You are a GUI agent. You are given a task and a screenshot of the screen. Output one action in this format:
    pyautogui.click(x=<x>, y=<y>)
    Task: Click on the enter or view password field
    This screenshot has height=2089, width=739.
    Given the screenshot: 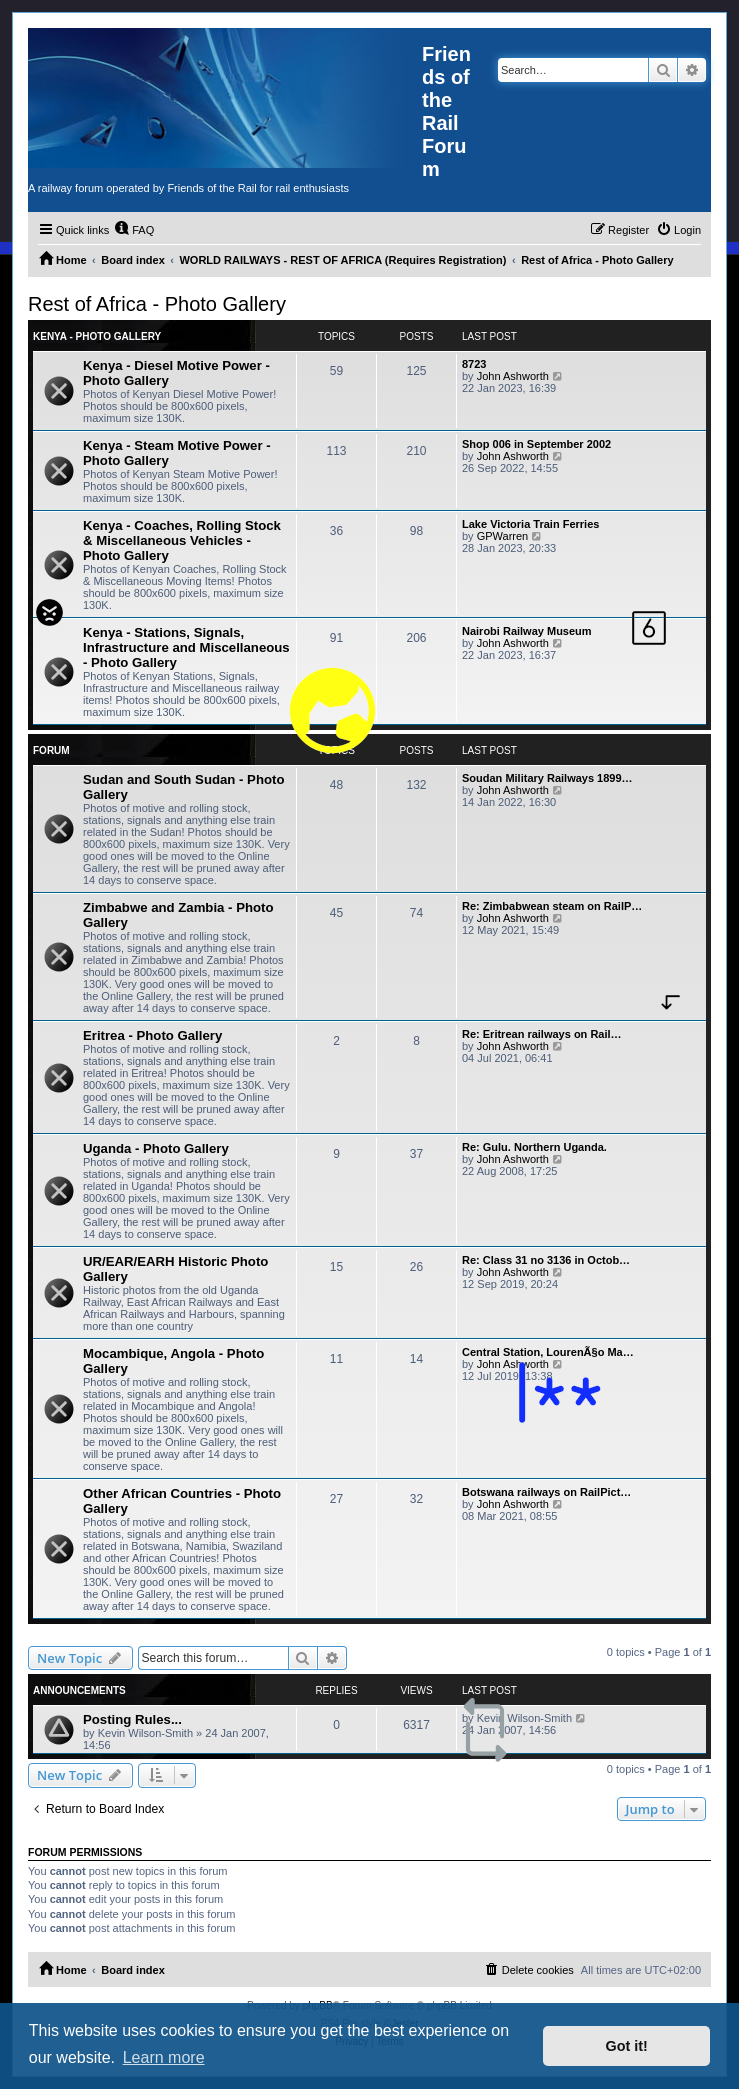 What is the action you would take?
    pyautogui.click(x=555, y=1392)
    